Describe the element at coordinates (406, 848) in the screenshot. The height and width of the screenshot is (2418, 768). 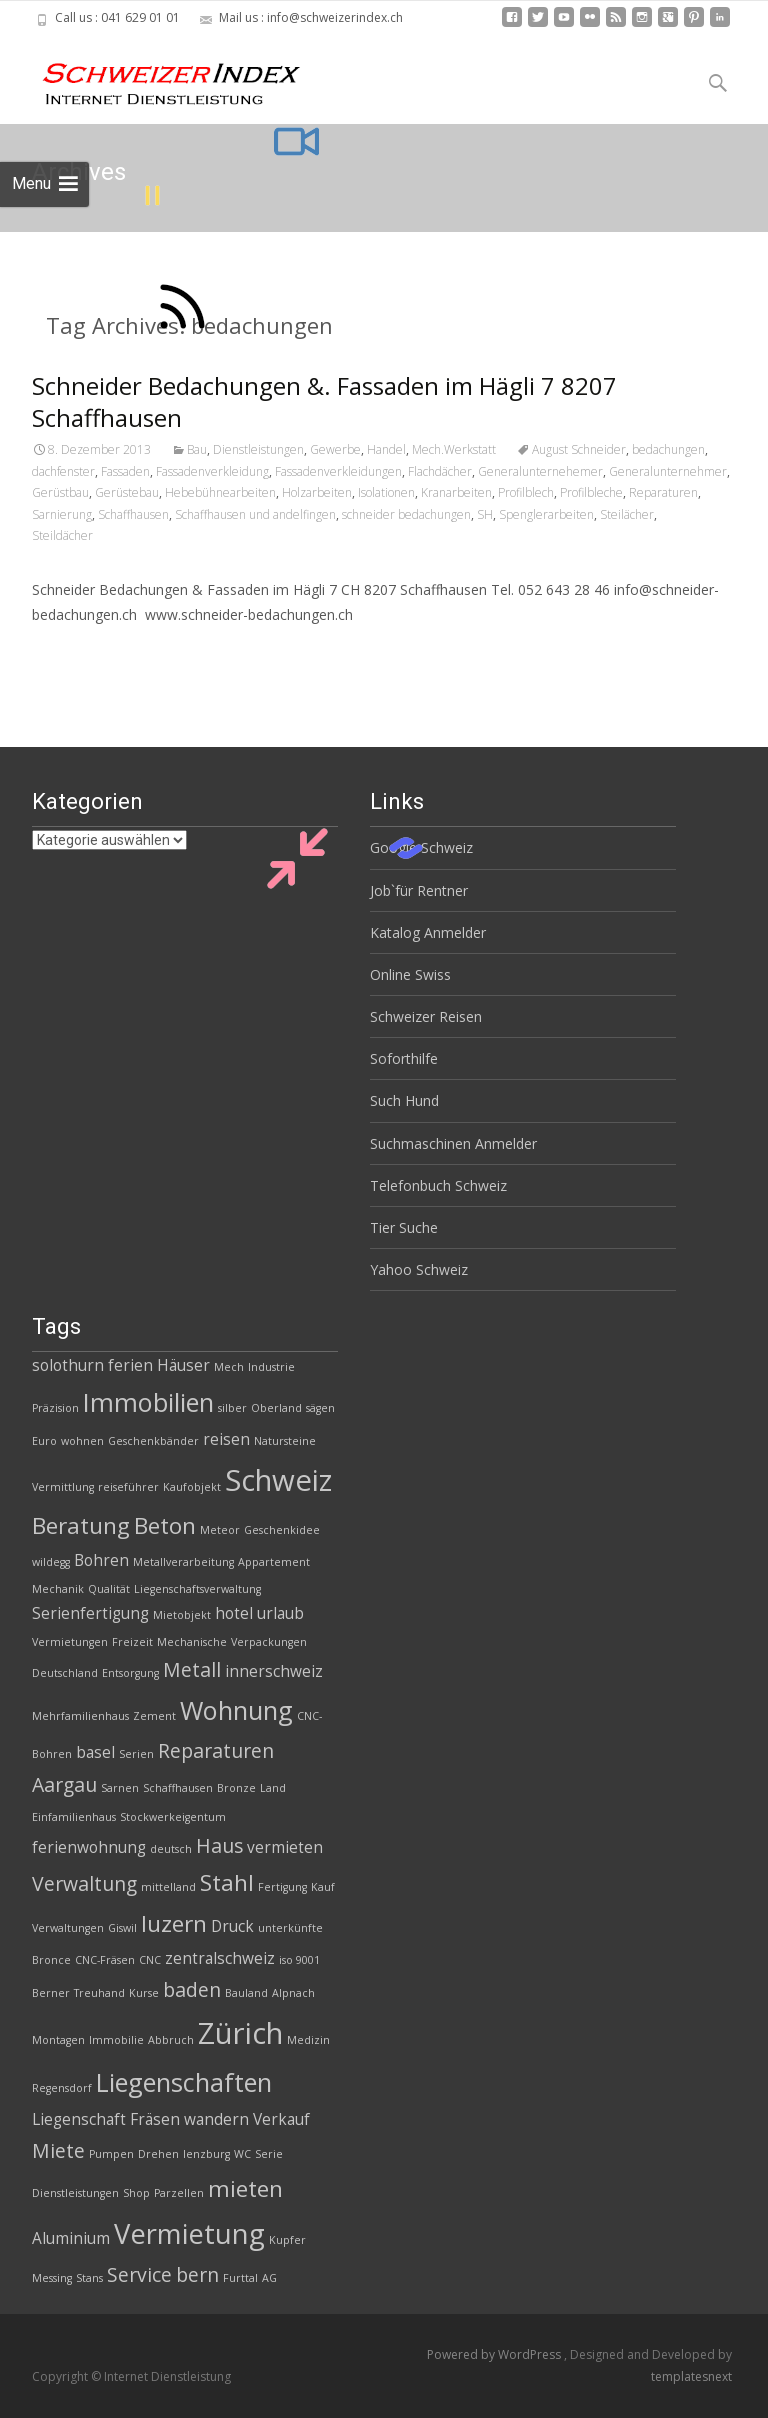
I see `indicates a discord partnered server owner` at that location.